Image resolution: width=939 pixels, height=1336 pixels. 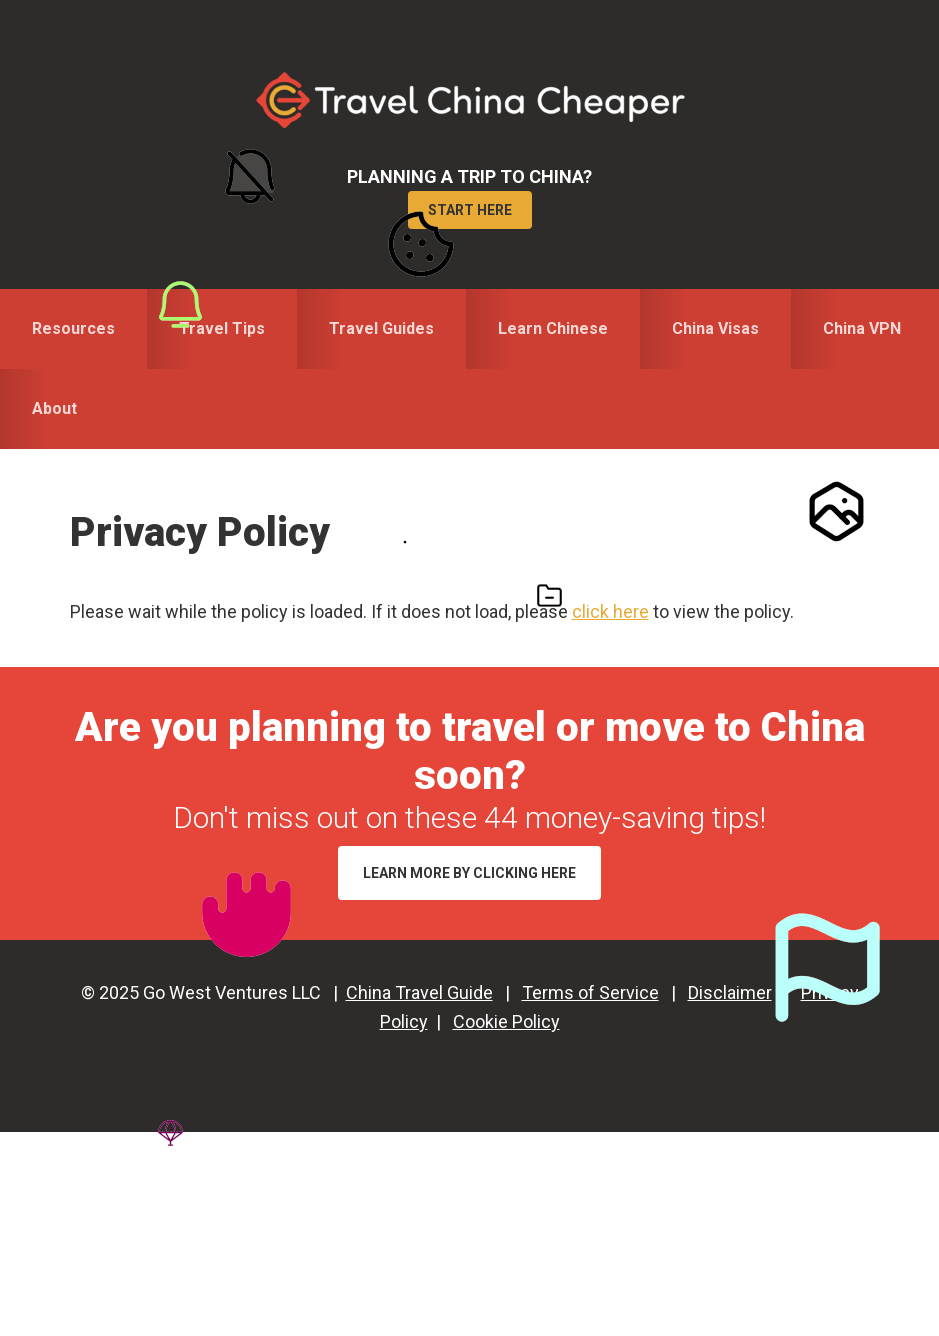 I want to click on drag to reorder items, so click(x=246, y=900).